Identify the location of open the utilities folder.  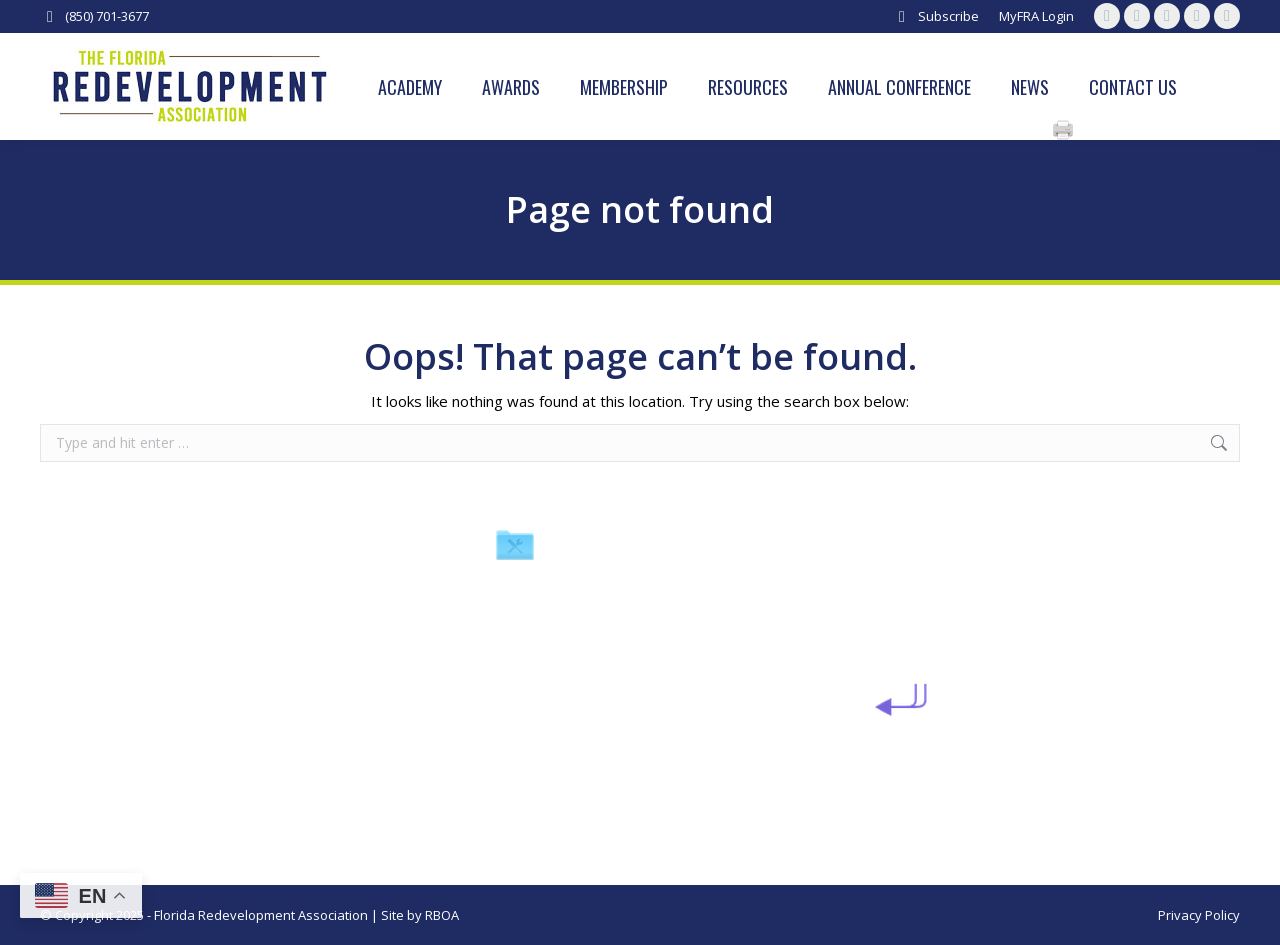
(515, 545).